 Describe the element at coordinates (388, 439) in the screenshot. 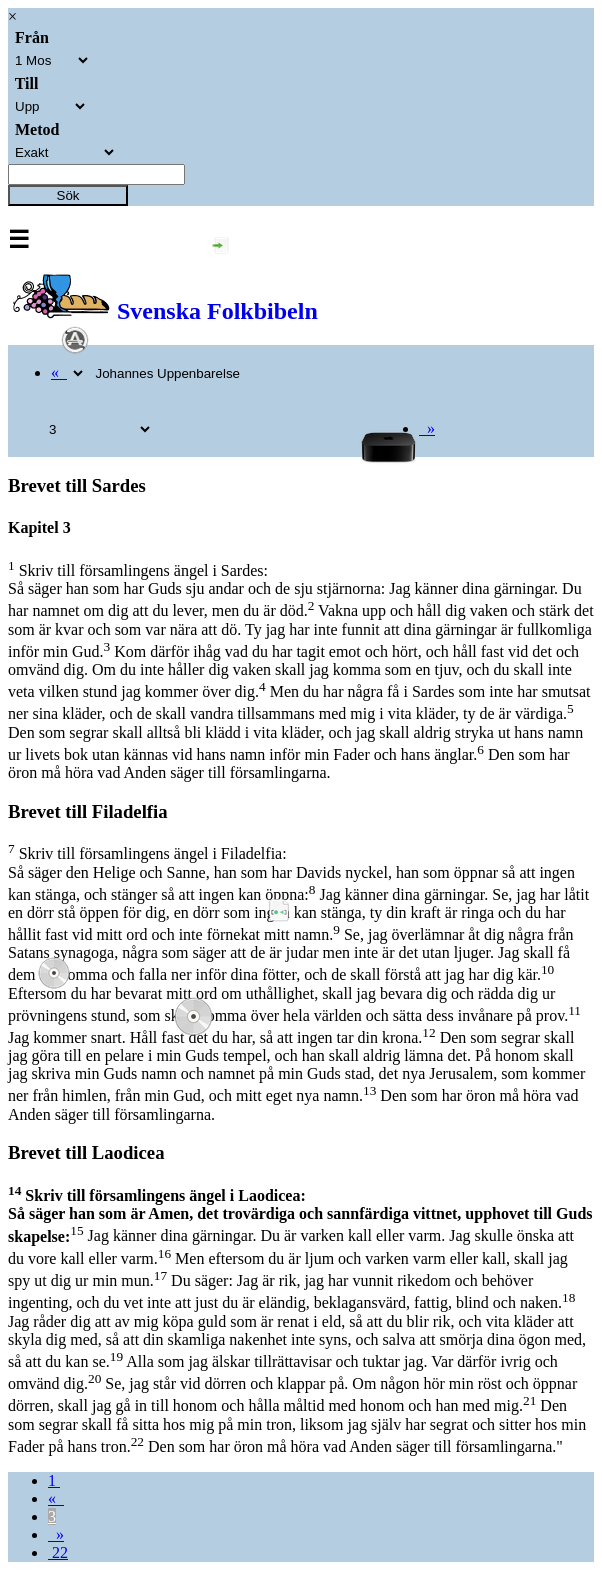

I see `apple tv 4k (3rd generation) device` at that location.